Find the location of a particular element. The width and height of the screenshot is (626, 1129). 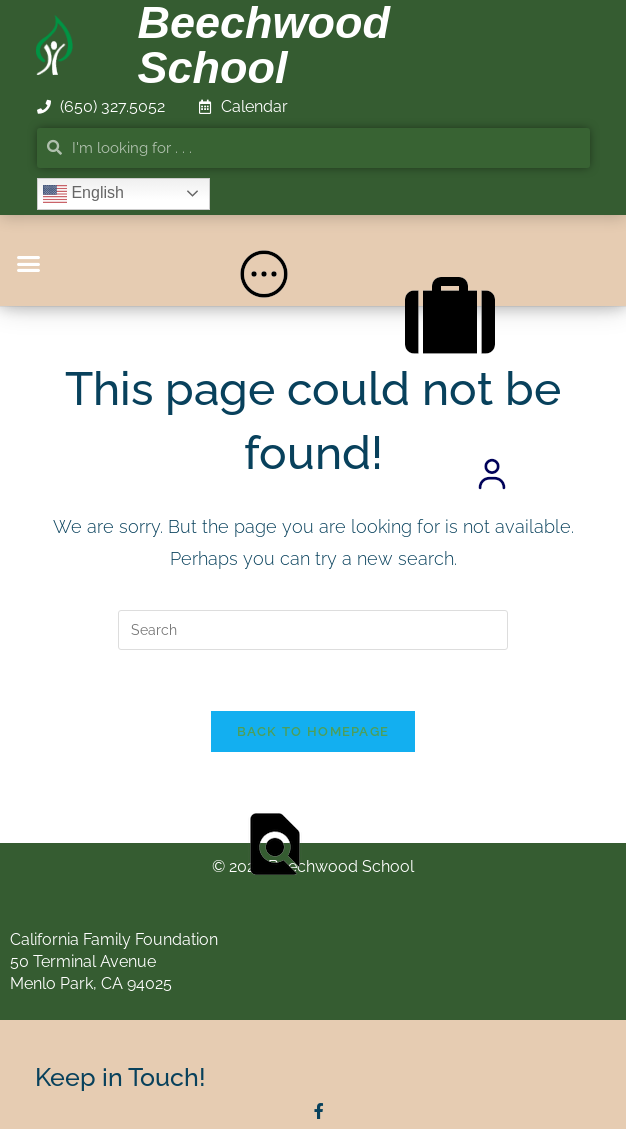

open more options menu is located at coordinates (264, 274).